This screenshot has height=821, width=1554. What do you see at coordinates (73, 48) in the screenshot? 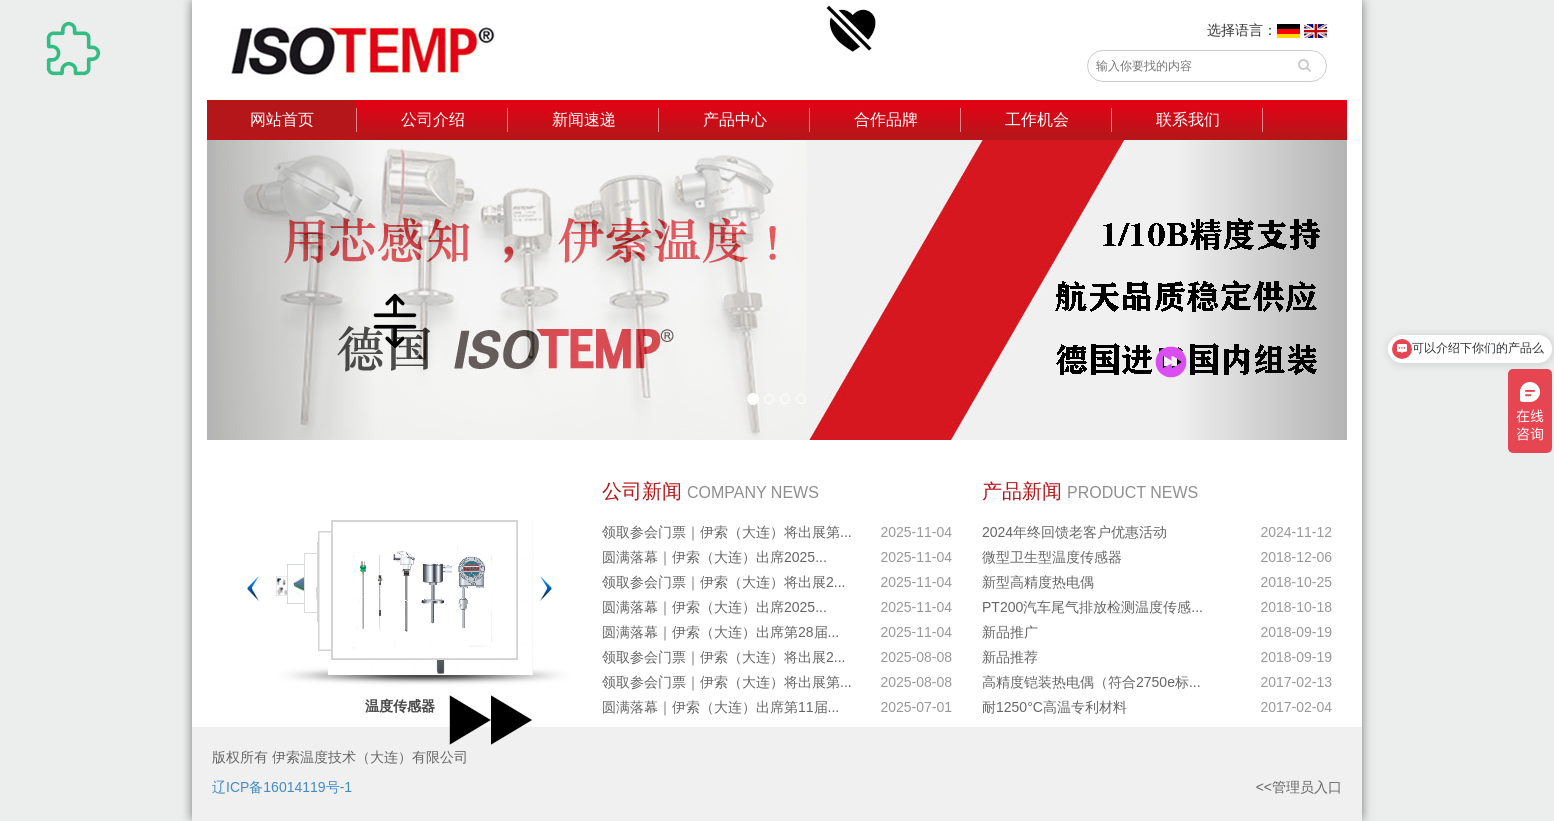
I see `access browser extensions or plugins` at bounding box center [73, 48].